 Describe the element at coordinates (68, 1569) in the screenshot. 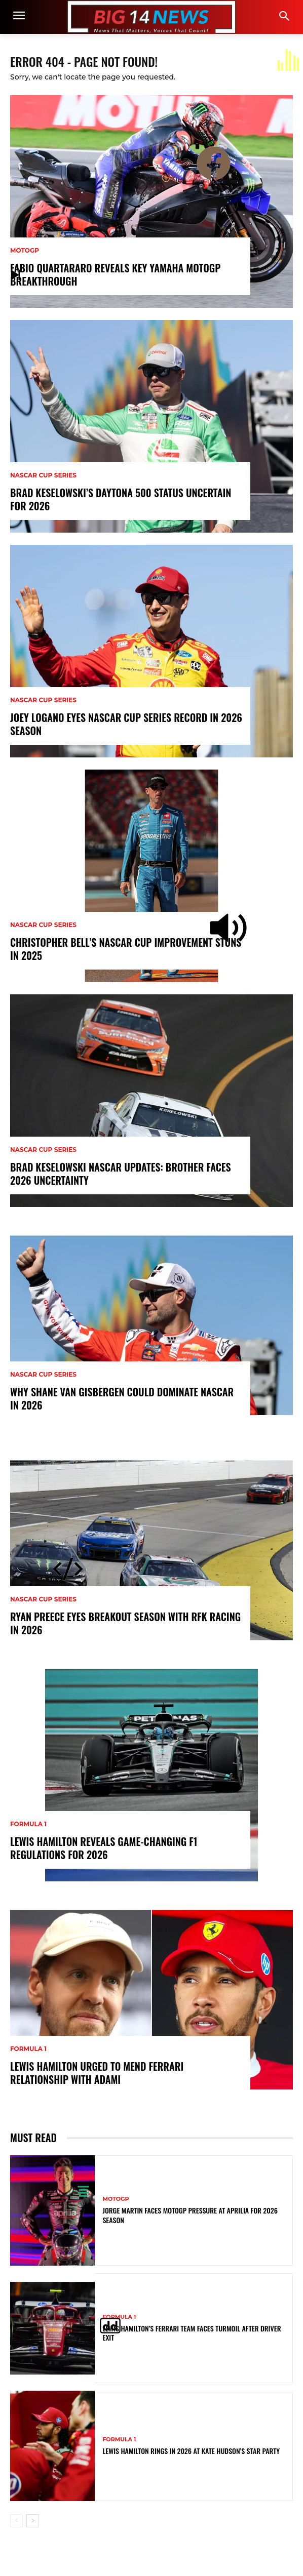

I see `view or edit source code` at that location.